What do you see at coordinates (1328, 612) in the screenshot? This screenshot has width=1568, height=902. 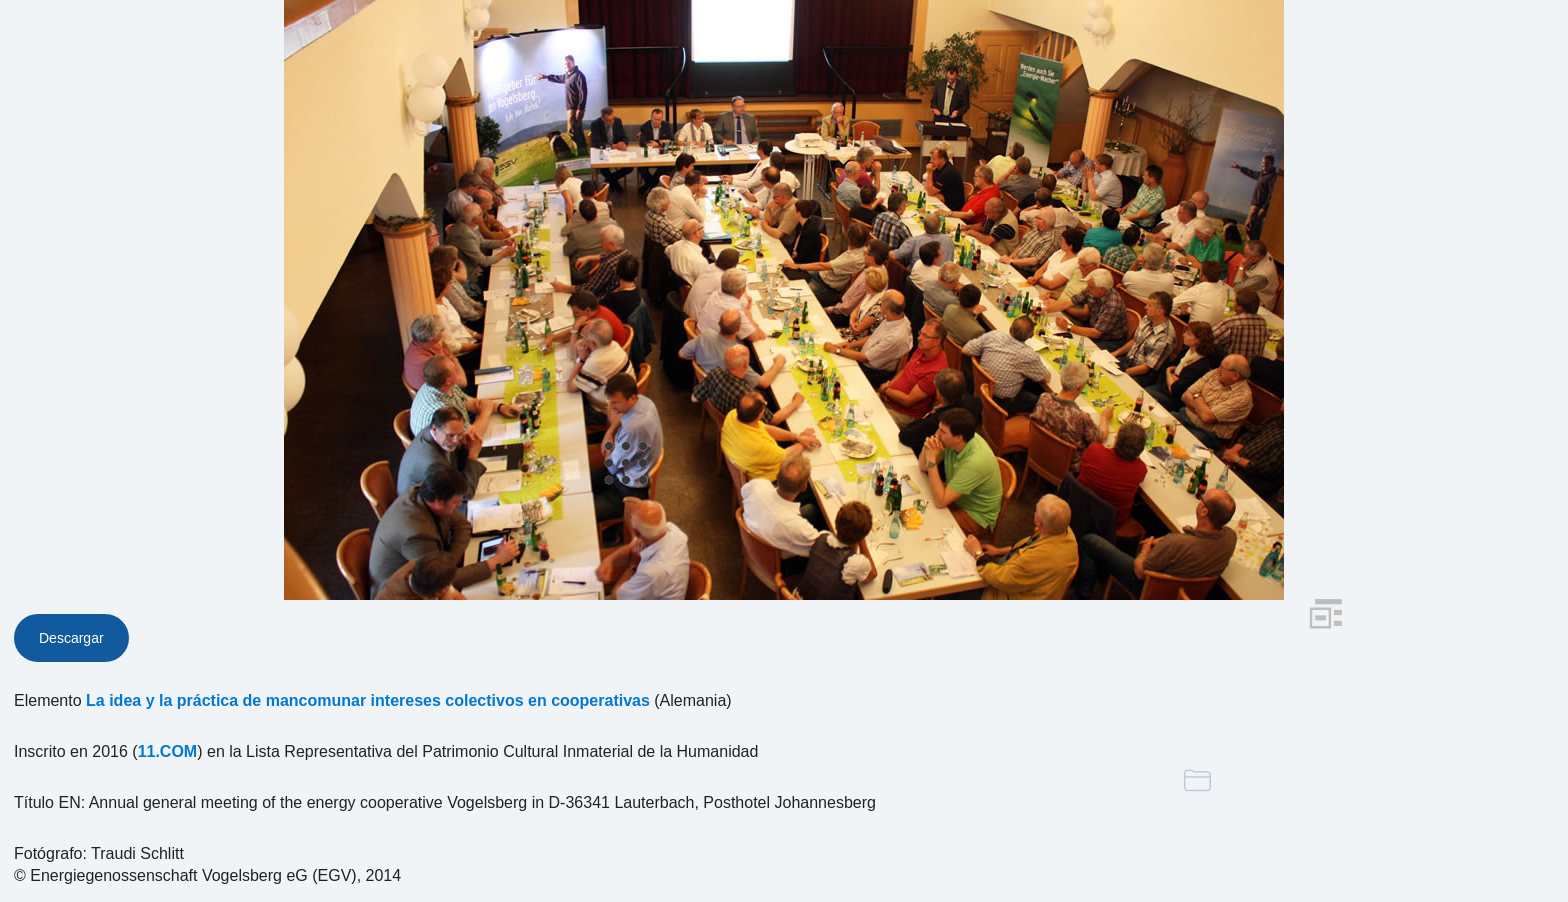 I see `remove all items from the list` at bounding box center [1328, 612].